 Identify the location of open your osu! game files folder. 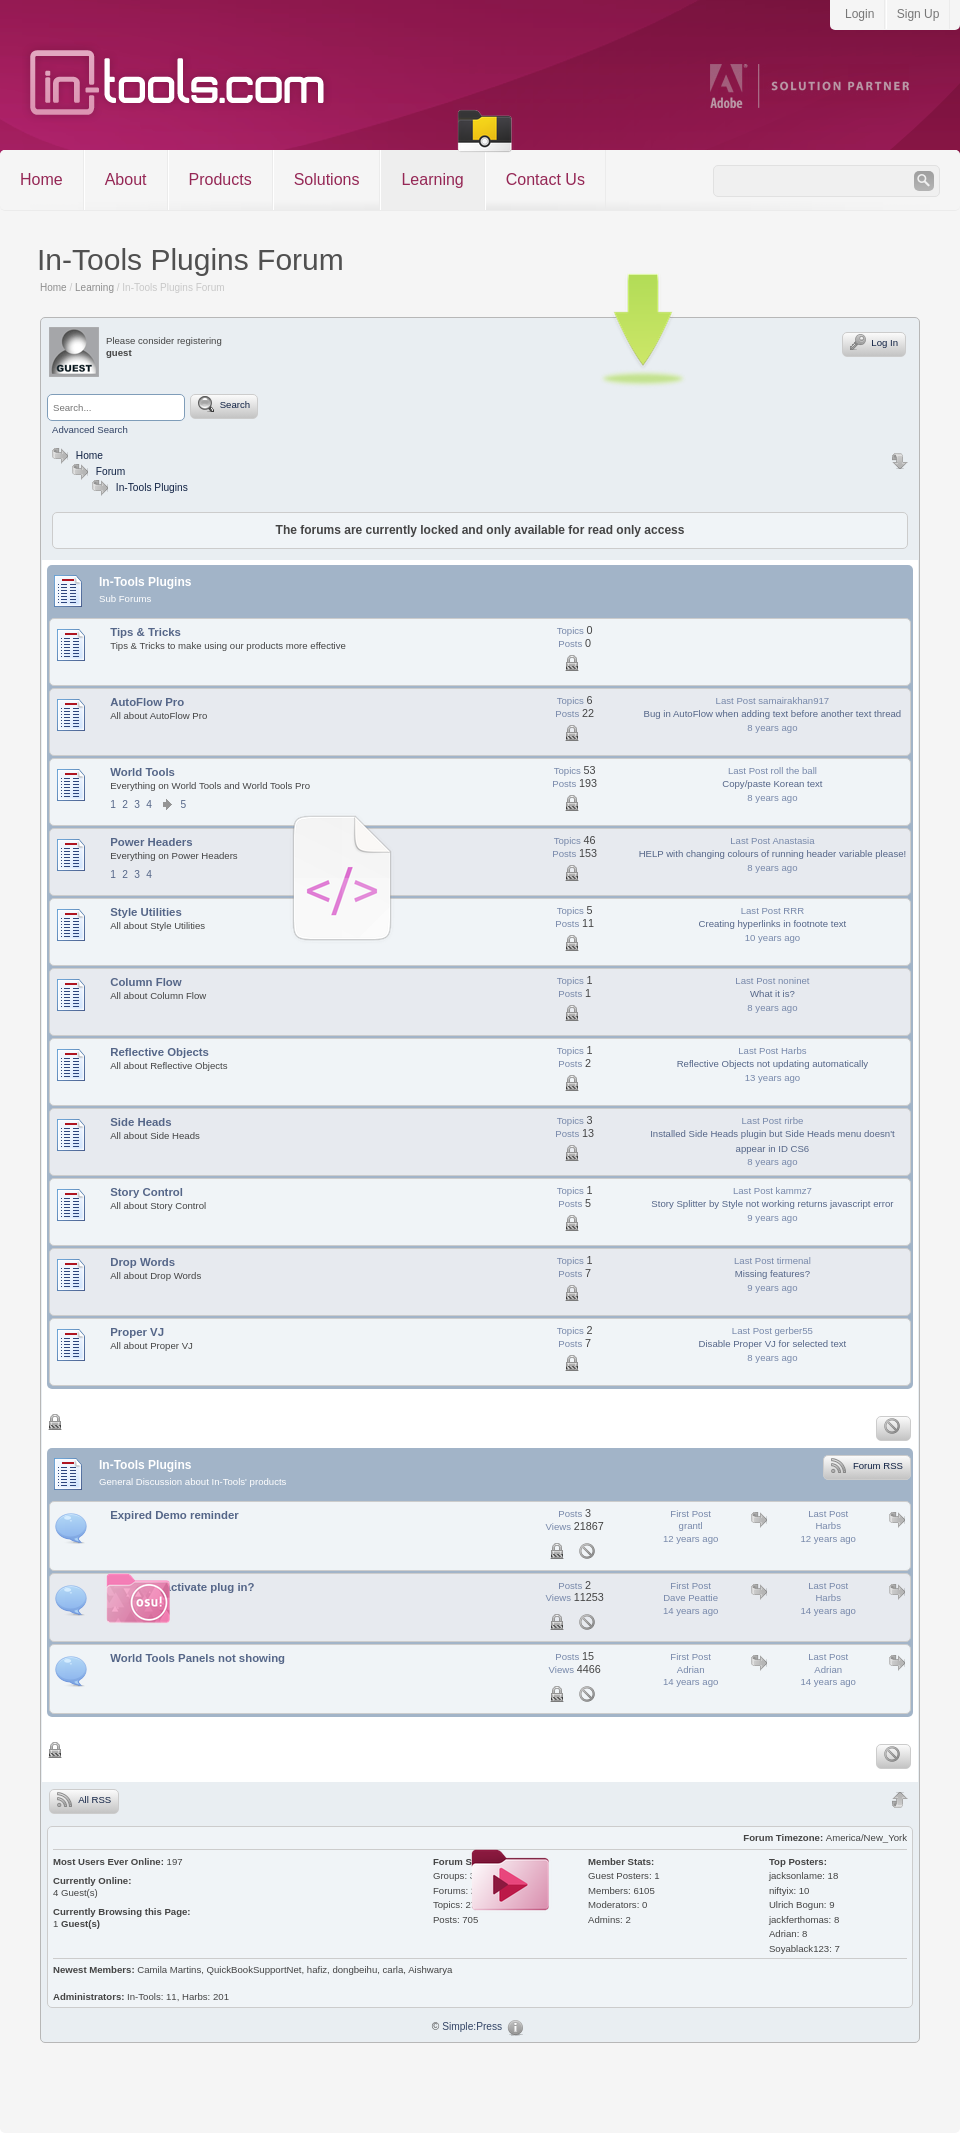
(138, 1600).